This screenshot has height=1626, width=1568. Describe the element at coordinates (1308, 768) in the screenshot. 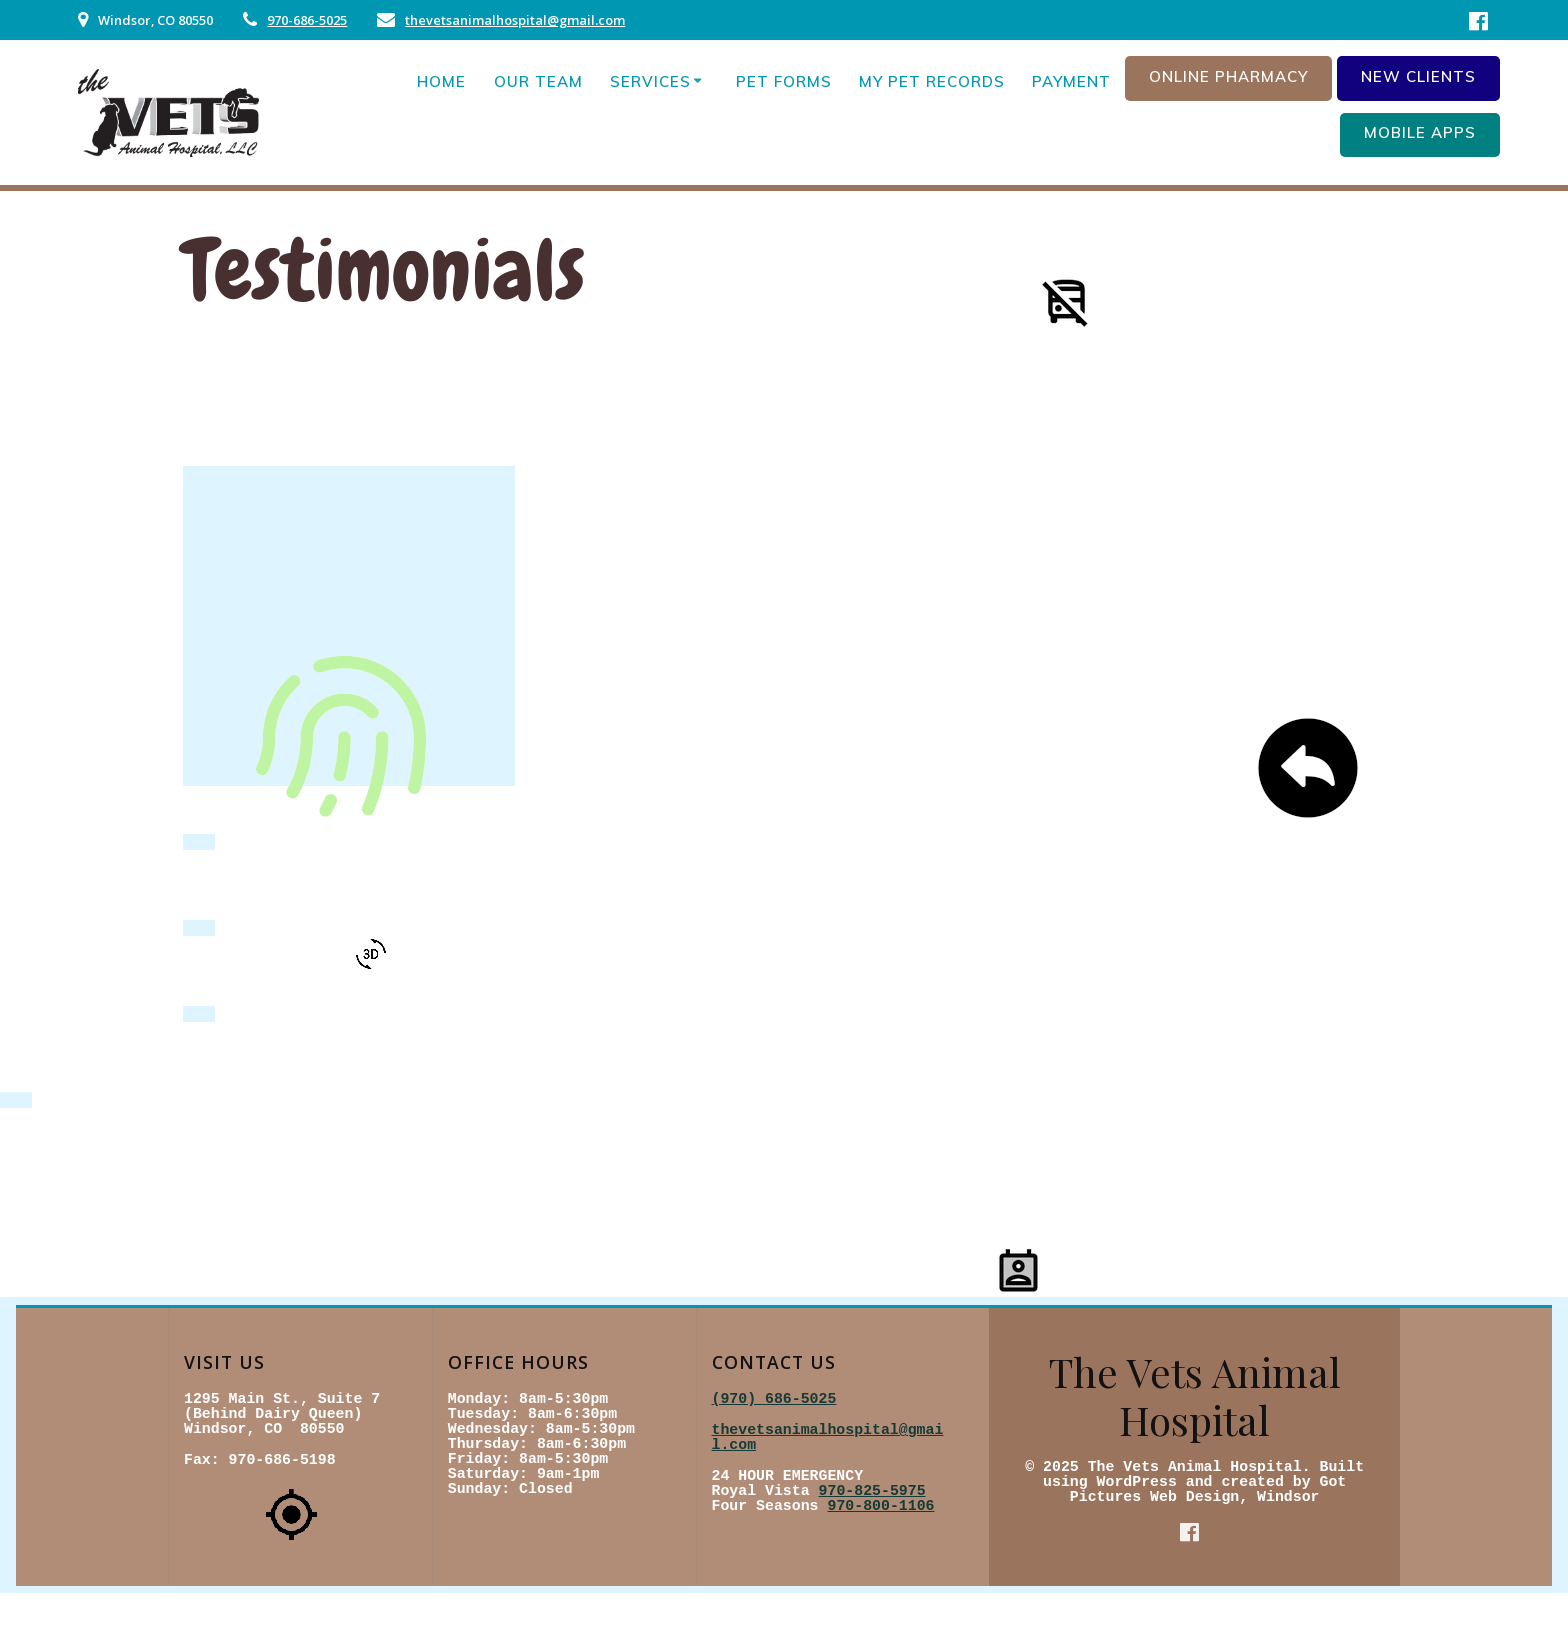

I see `undo the last action` at that location.